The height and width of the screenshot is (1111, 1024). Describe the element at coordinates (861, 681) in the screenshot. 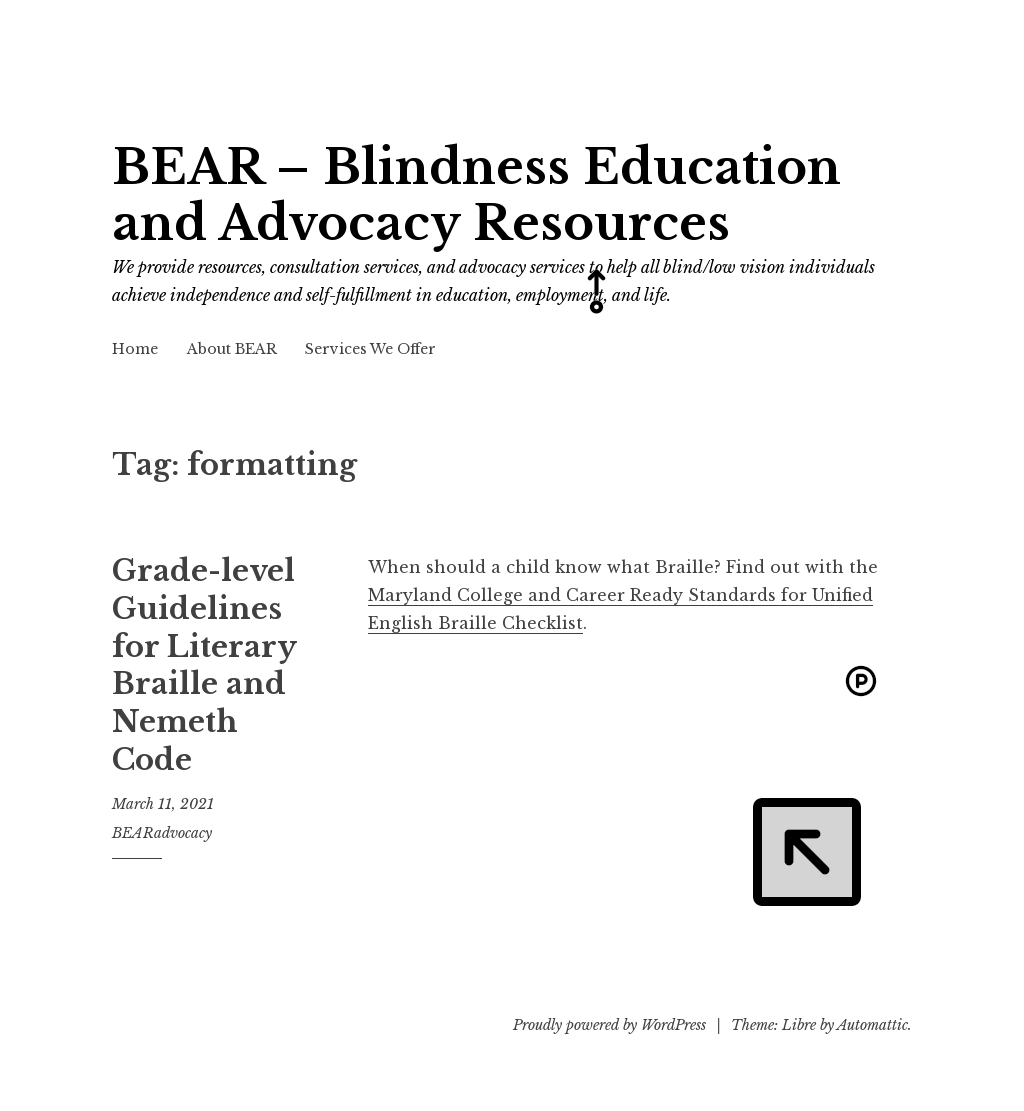

I see `indicates parking availability or location` at that location.